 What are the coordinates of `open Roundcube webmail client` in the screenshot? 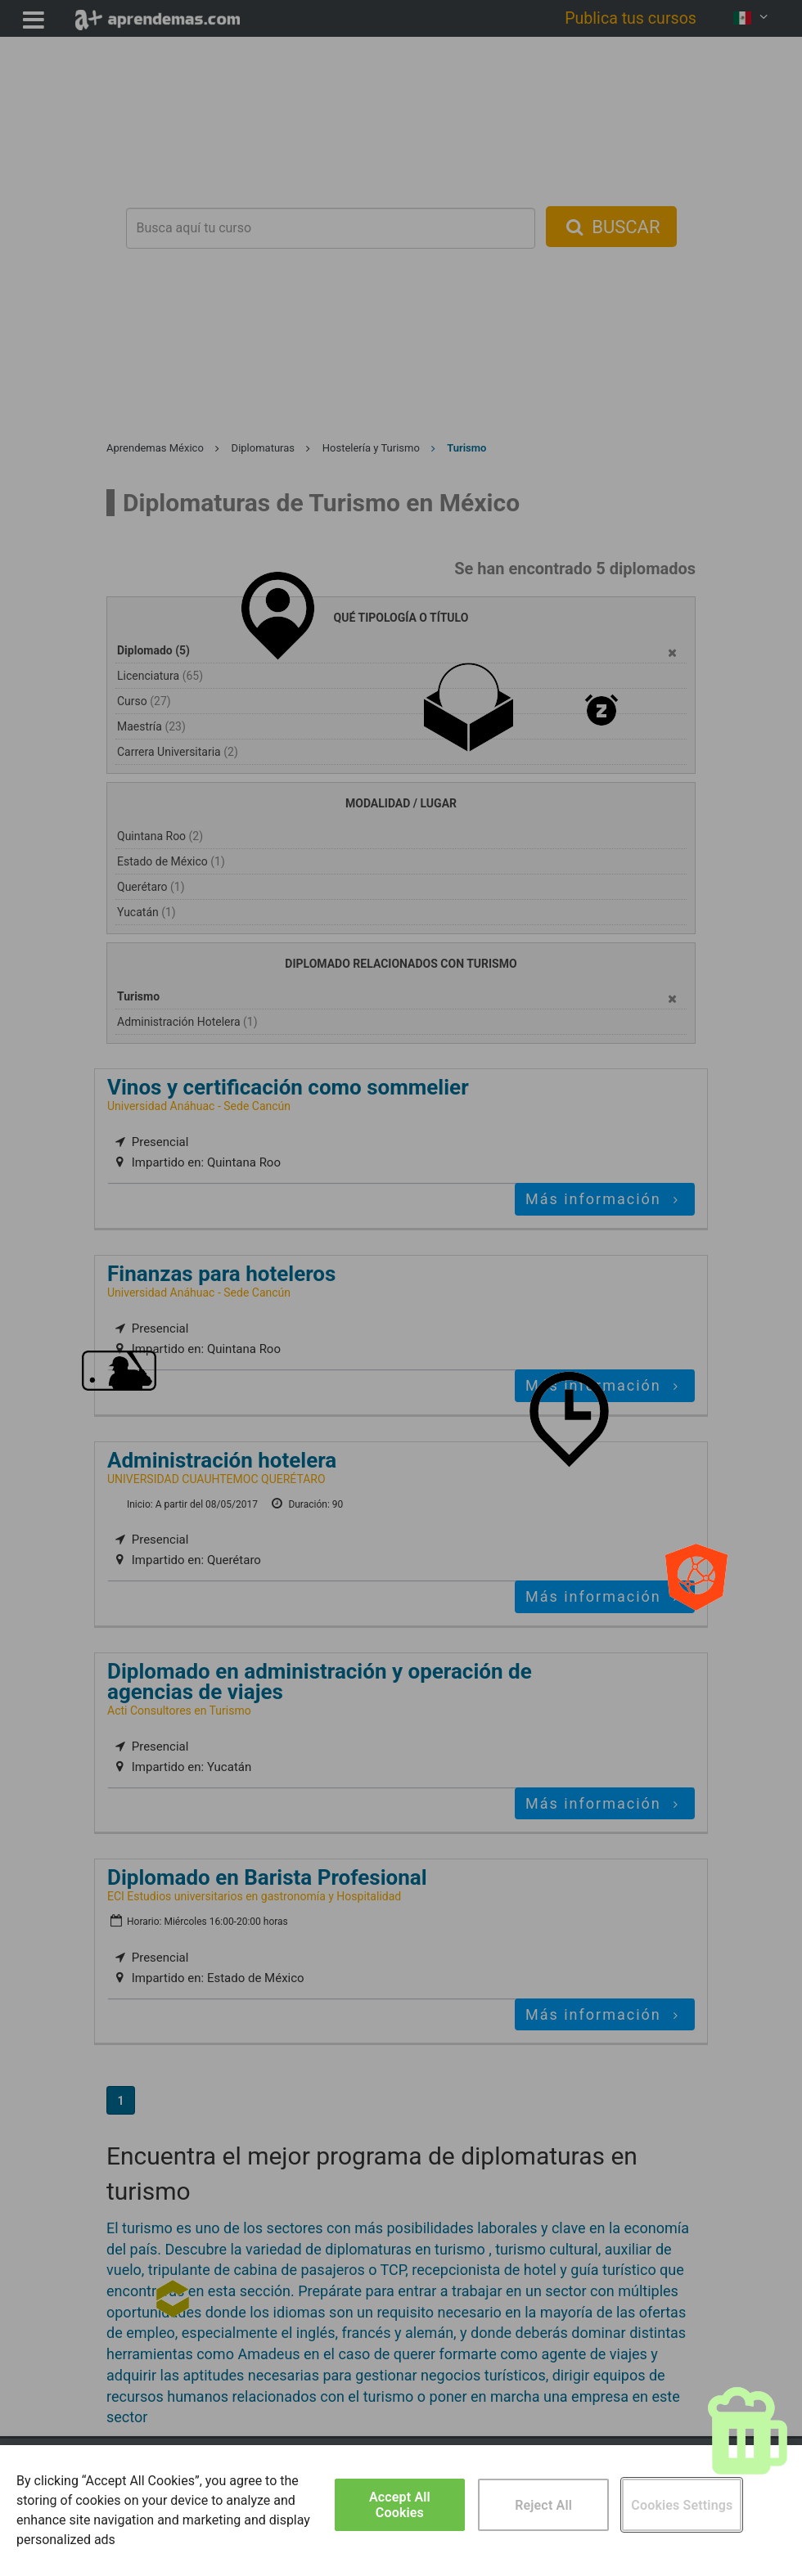 It's located at (468, 707).